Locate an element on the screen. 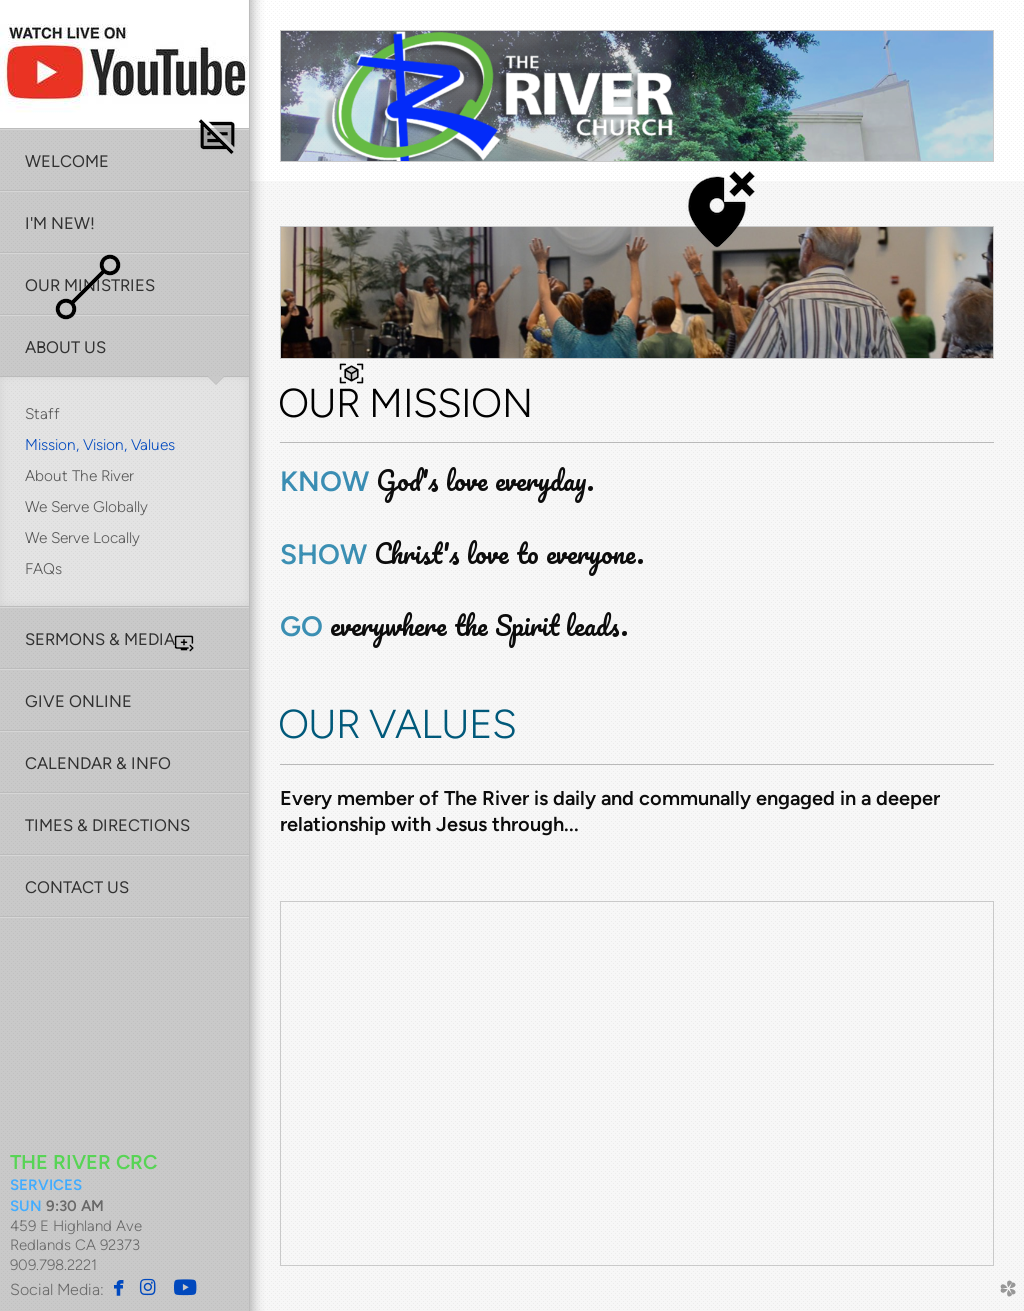  add current item to play next in queue is located at coordinates (184, 643).